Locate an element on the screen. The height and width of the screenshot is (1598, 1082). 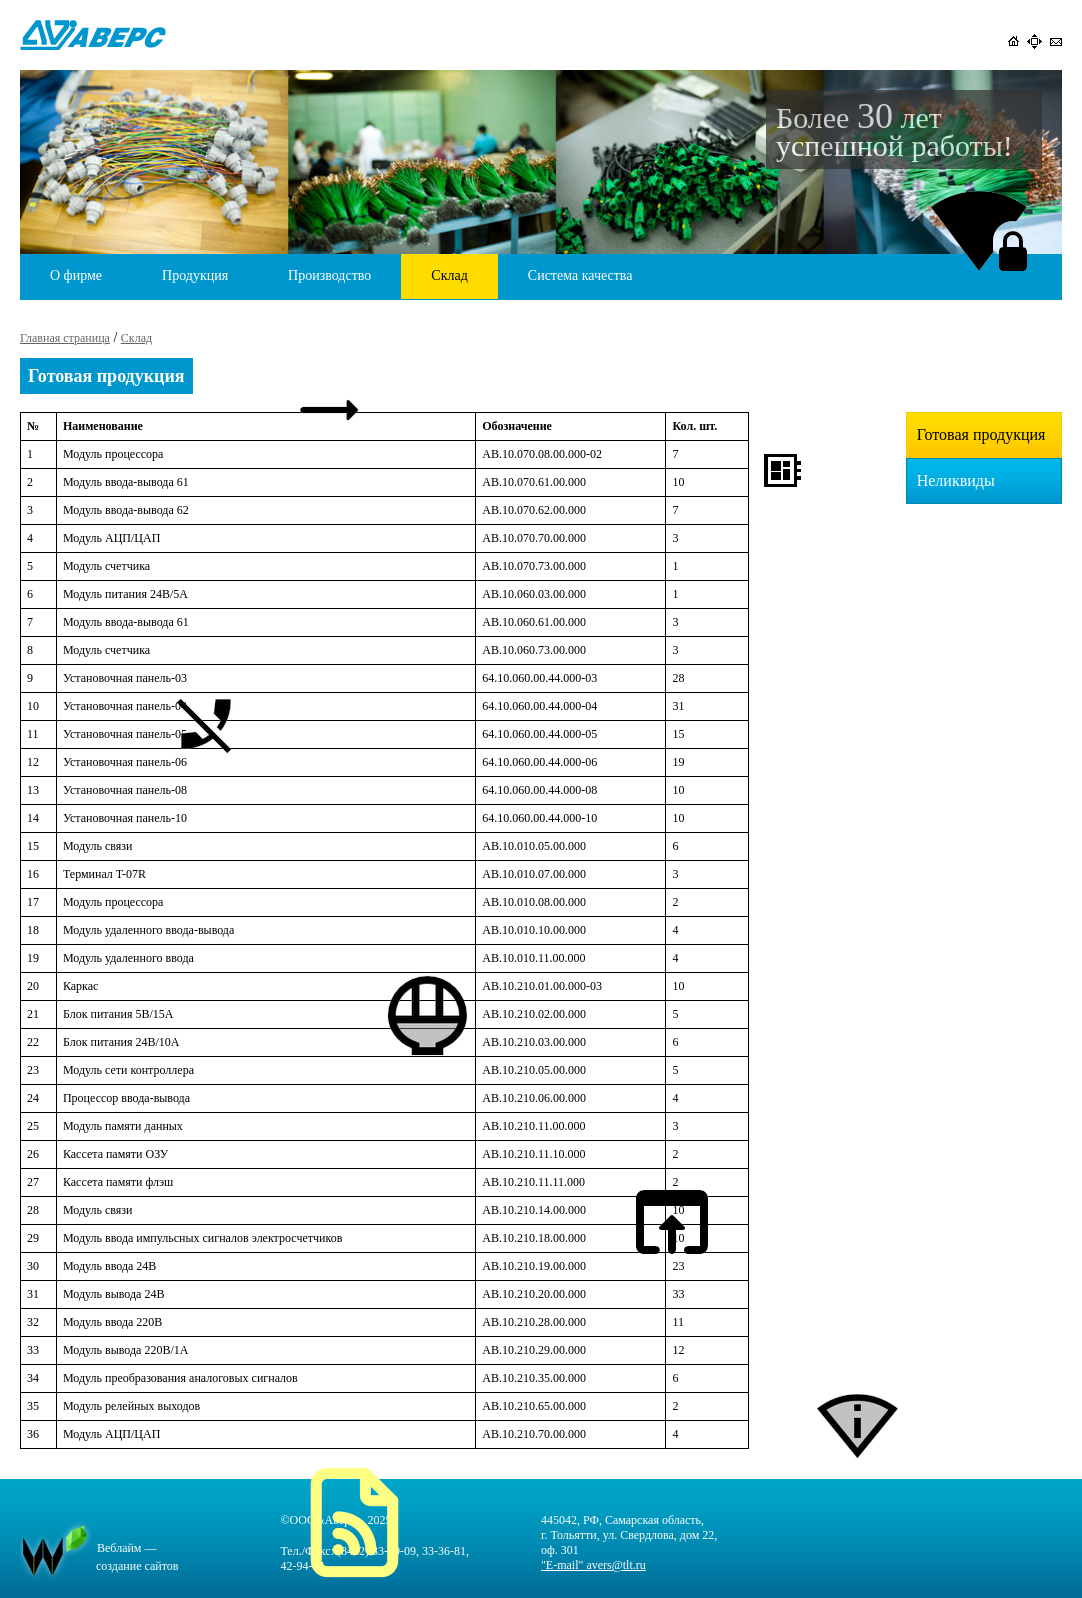
open link in browser is located at coordinates (672, 1222).